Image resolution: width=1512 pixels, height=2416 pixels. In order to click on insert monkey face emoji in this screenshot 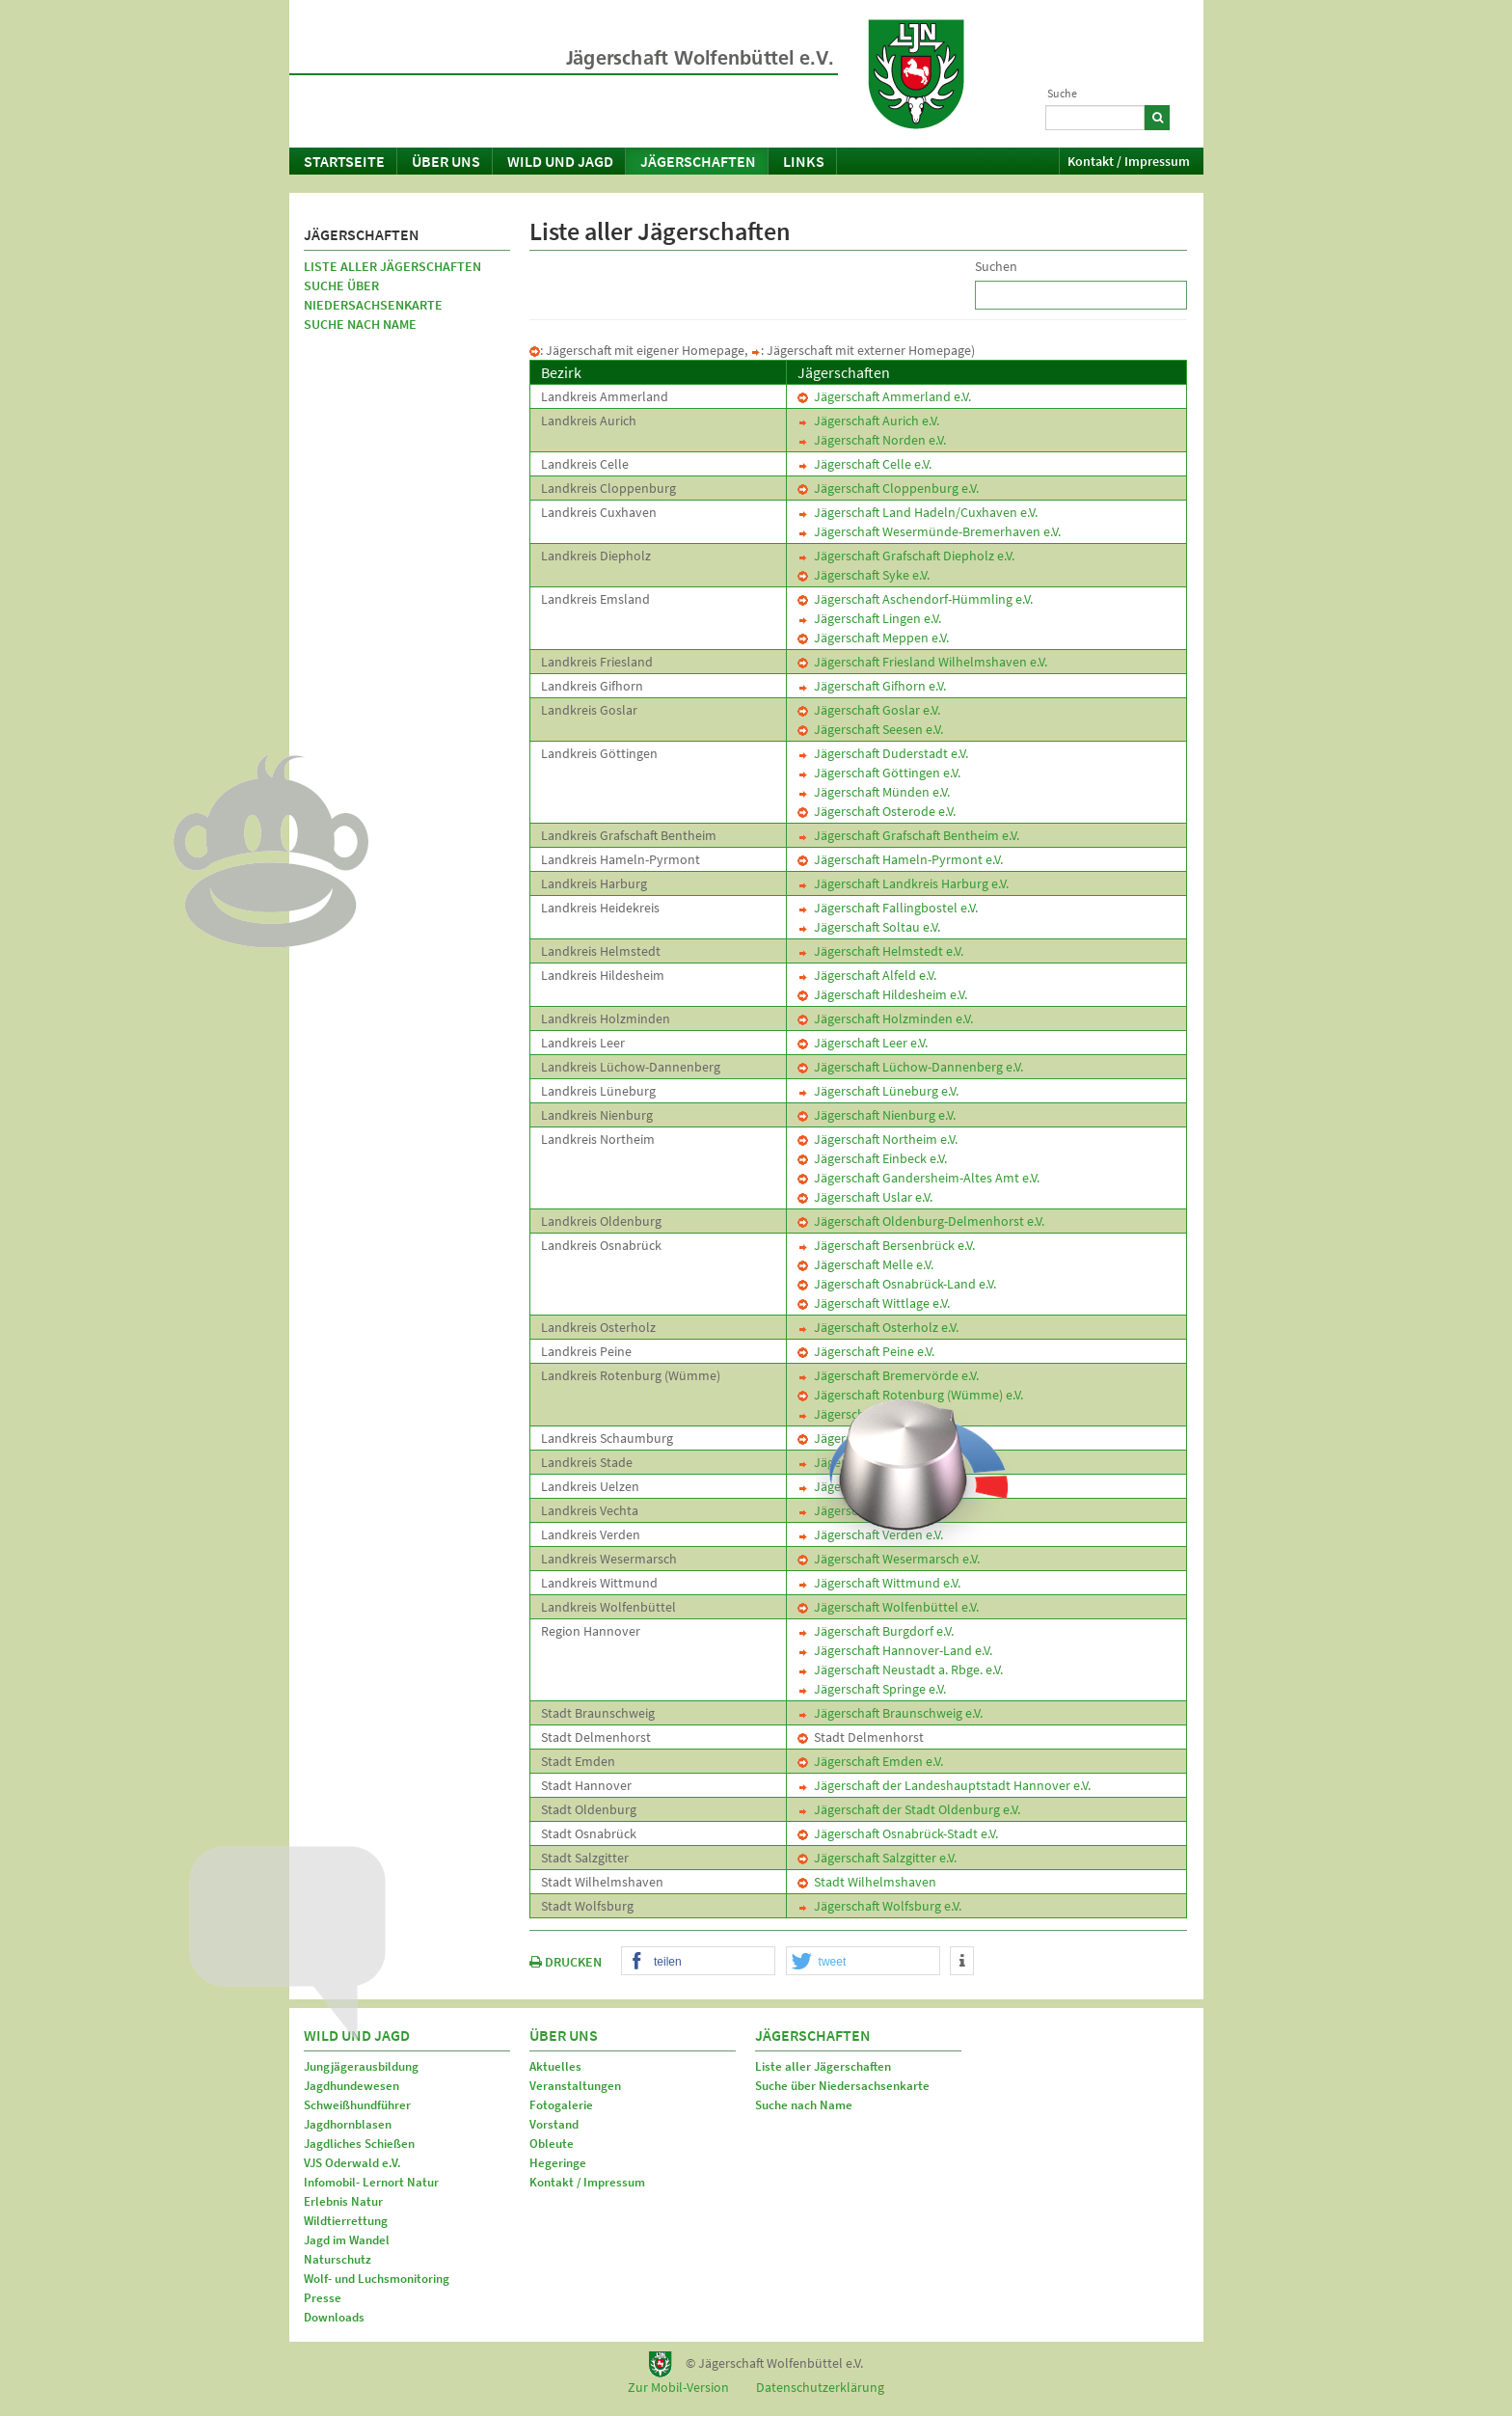, I will do `click(271, 851)`.